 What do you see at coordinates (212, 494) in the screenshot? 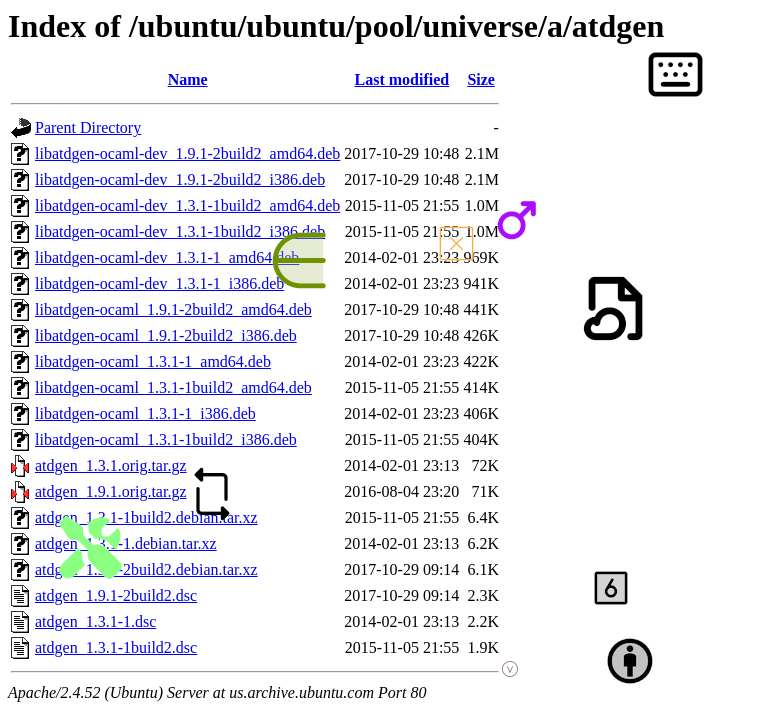
I see `rotate device orientation` at bounding box center [212, 494].